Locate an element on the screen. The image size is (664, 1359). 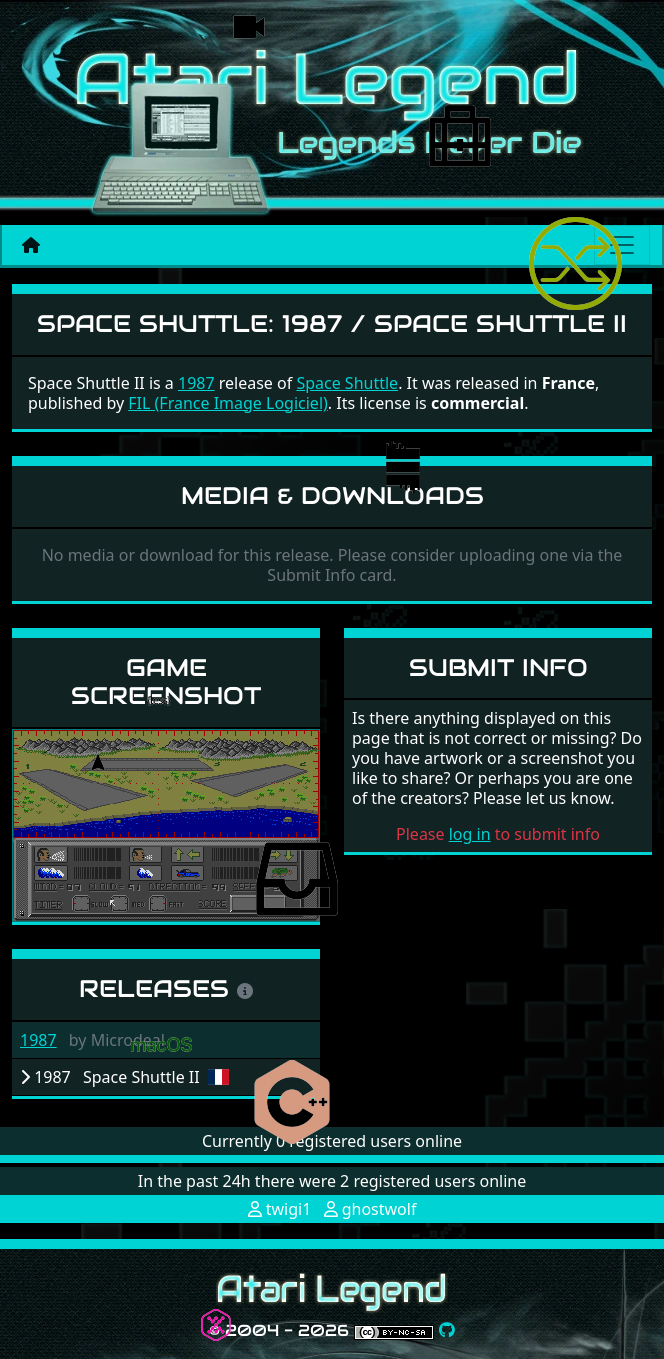
less css preprocessor logo is located at coordinates (159, 701).